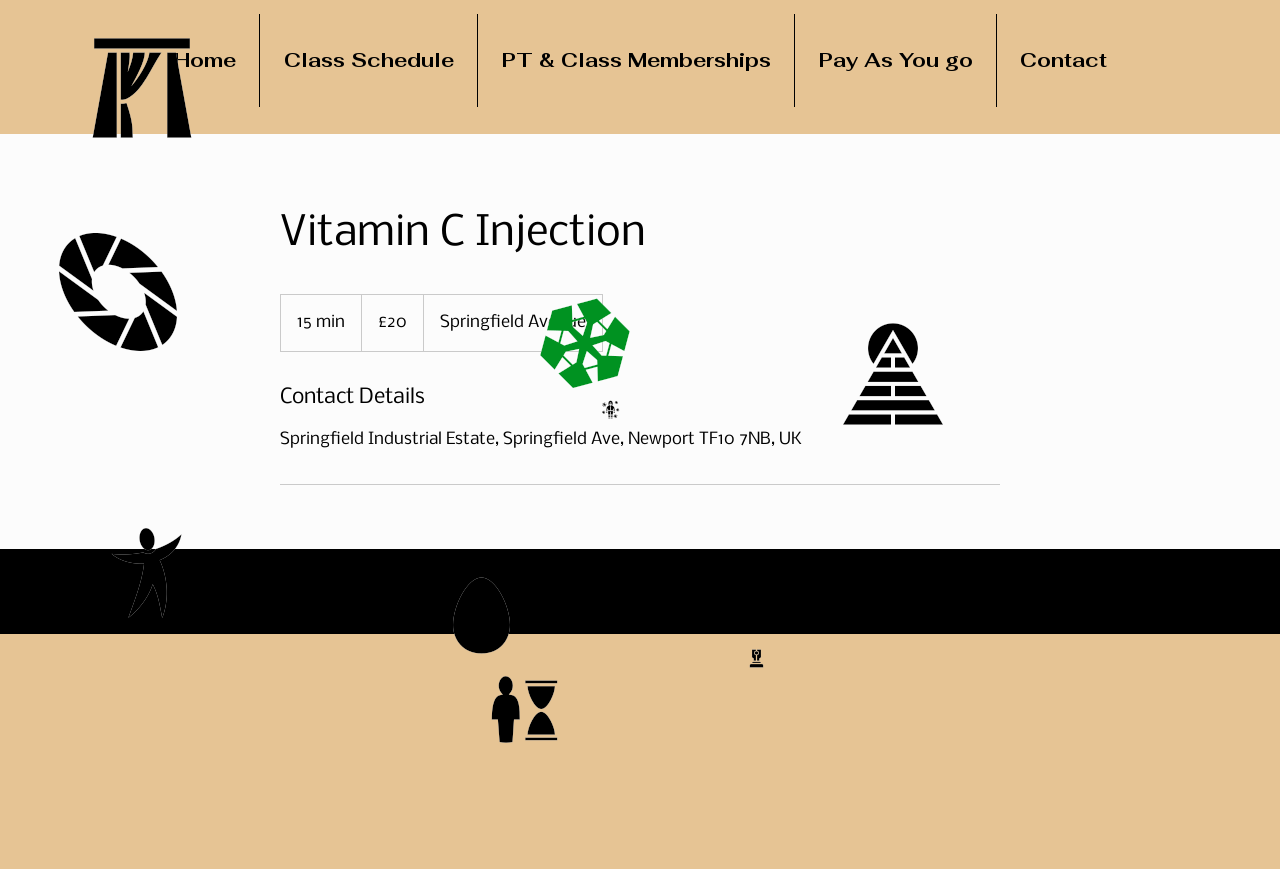 The width and height of the screenshot is (1280, 869). Describe the element at coordinates (147, 573) in the screenshot. I see `indicates body awareness or wellness features` at that location.